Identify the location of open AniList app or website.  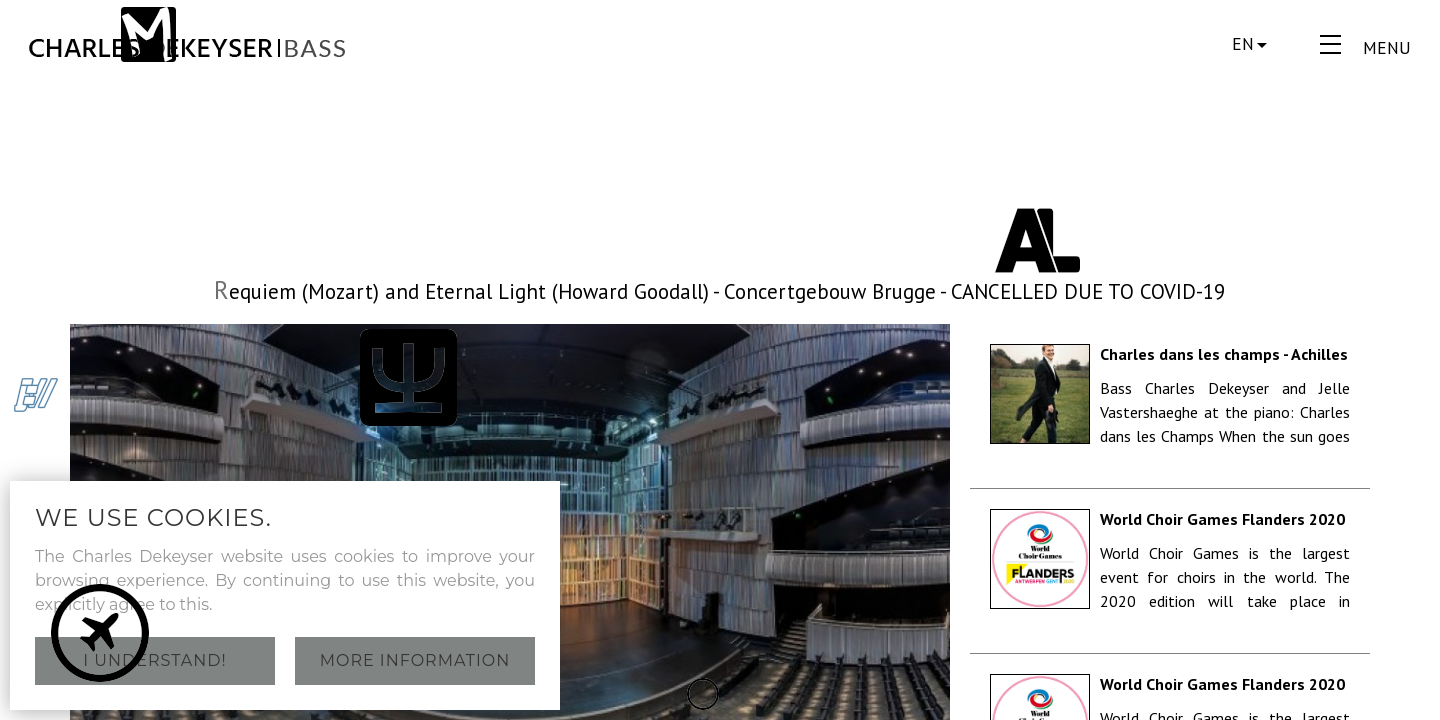
(1037, 240).